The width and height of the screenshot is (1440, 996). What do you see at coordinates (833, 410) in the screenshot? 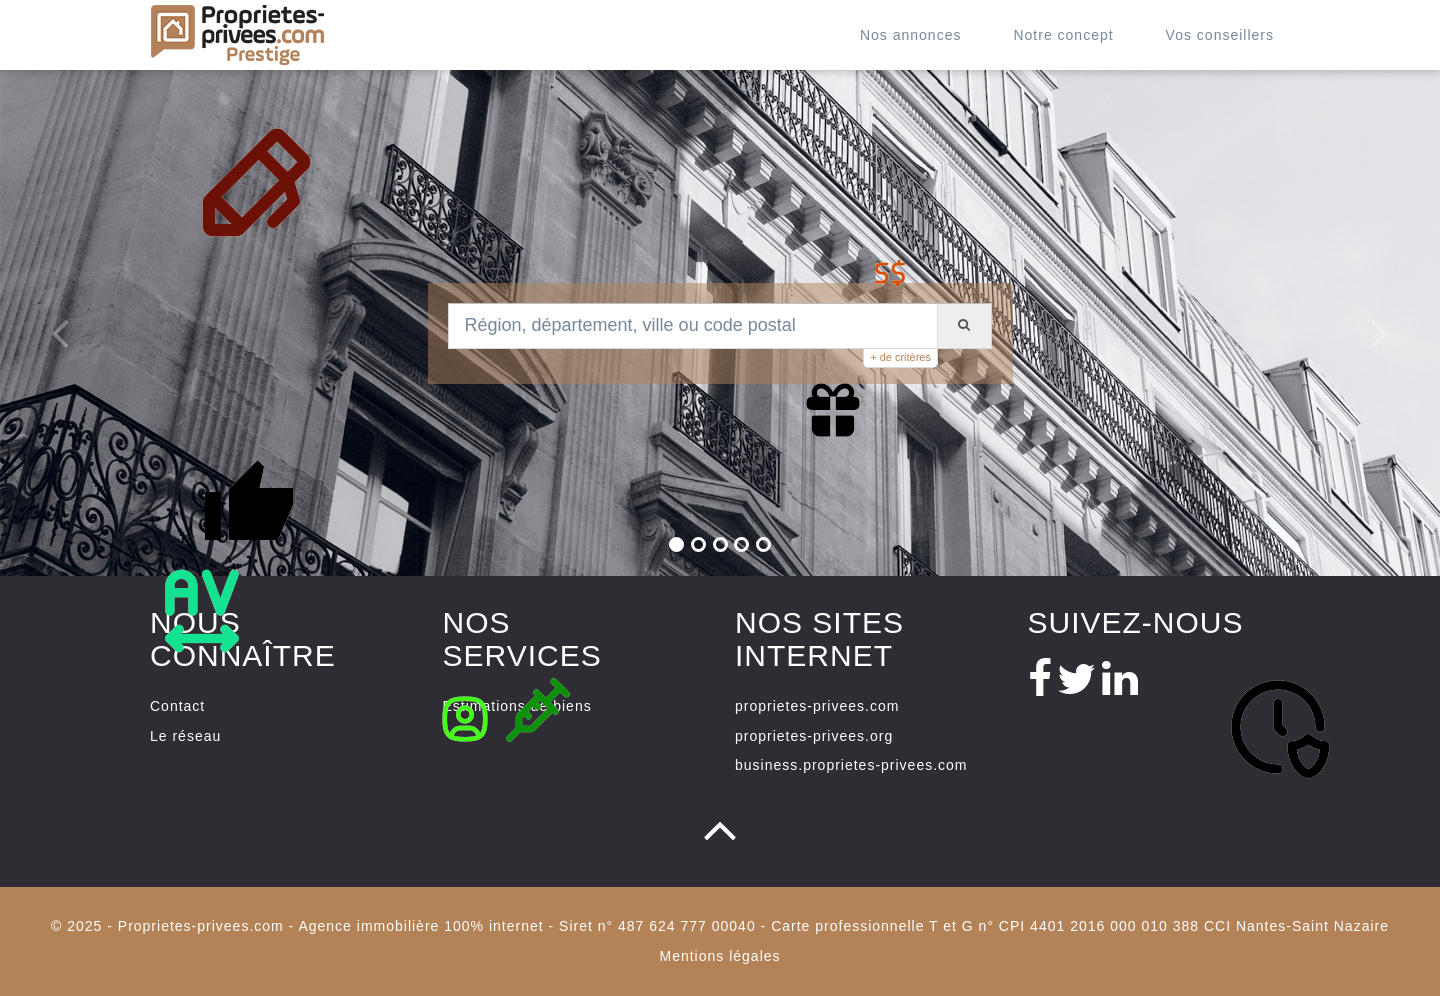
I see `view or redeem a gift` at bounding box center [833, 410].